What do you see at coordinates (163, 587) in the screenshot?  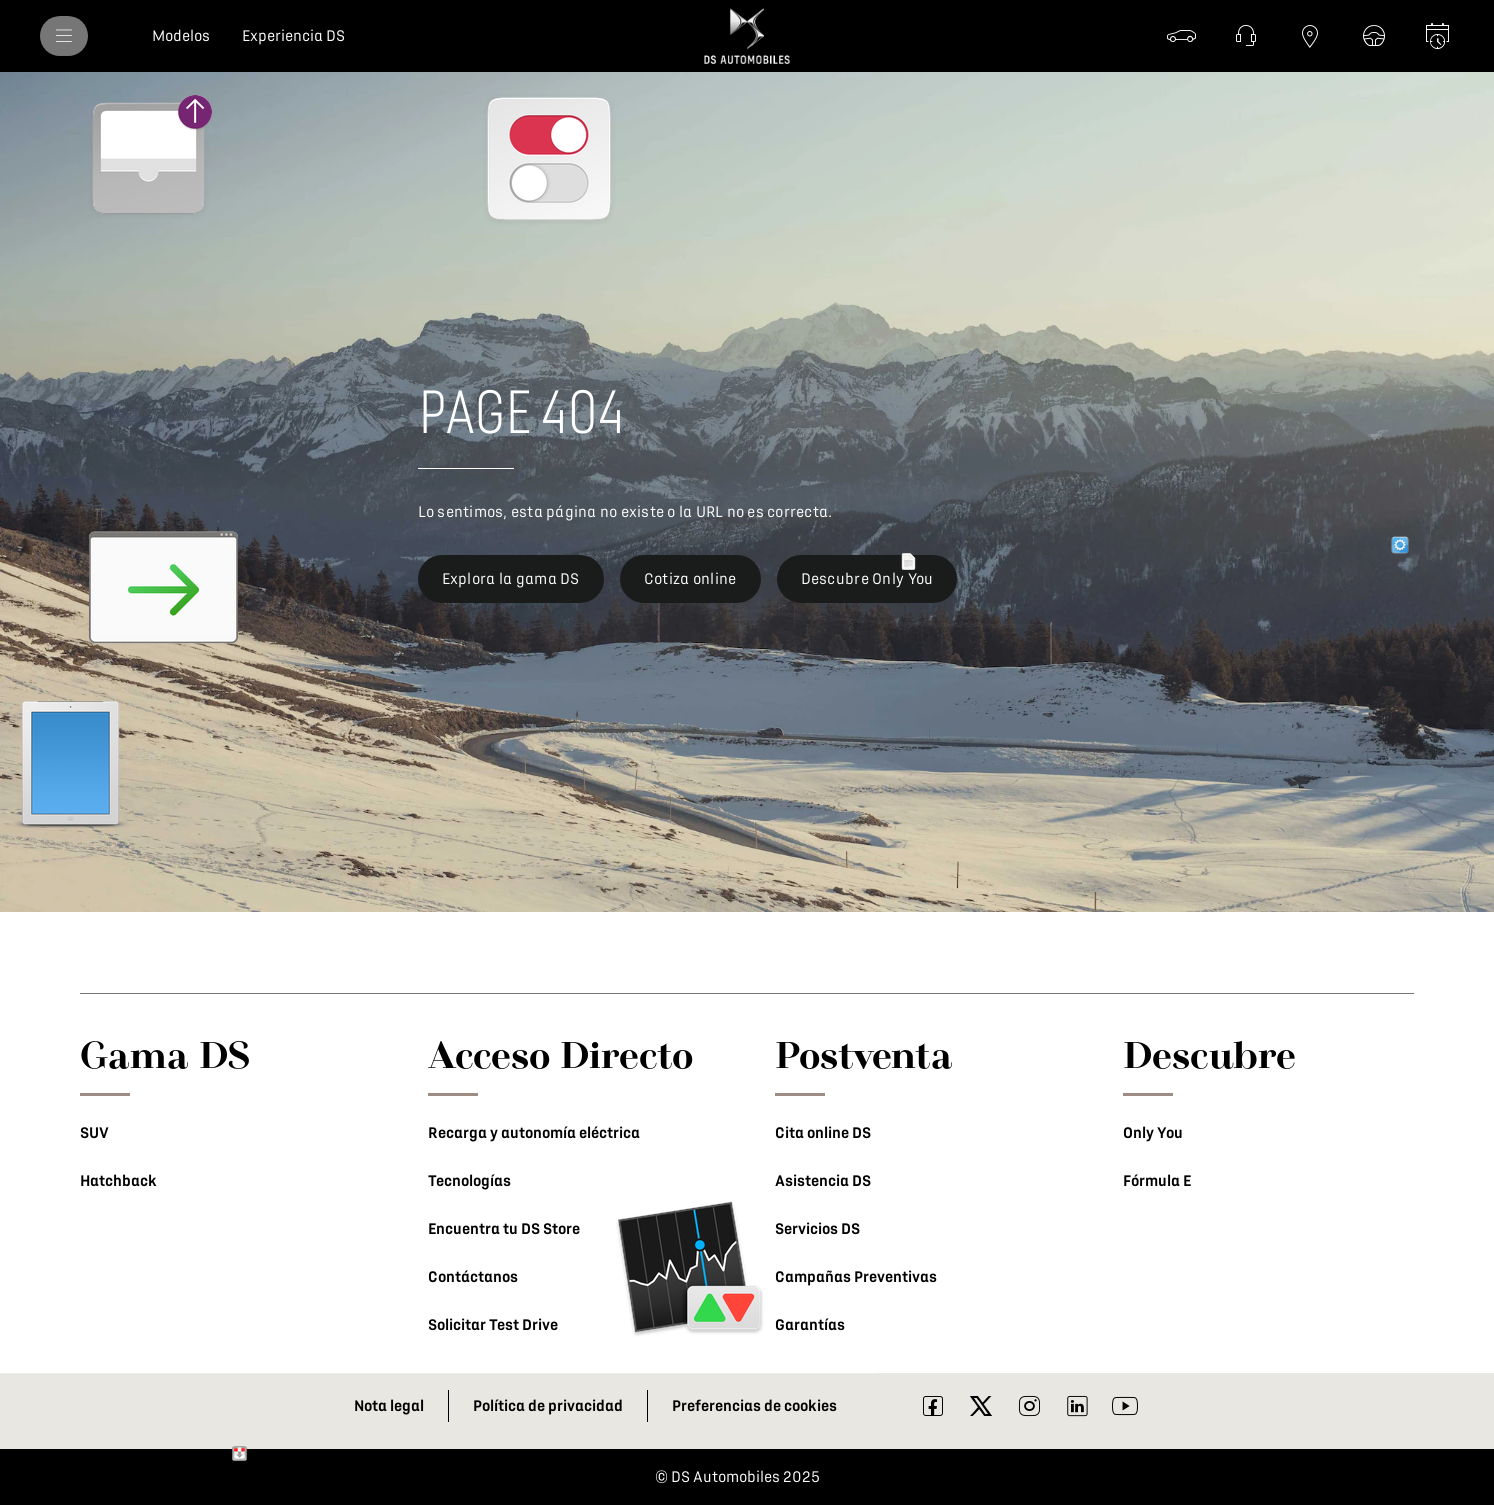 I see `move window to another display or position` at bounding box center [163, 587].